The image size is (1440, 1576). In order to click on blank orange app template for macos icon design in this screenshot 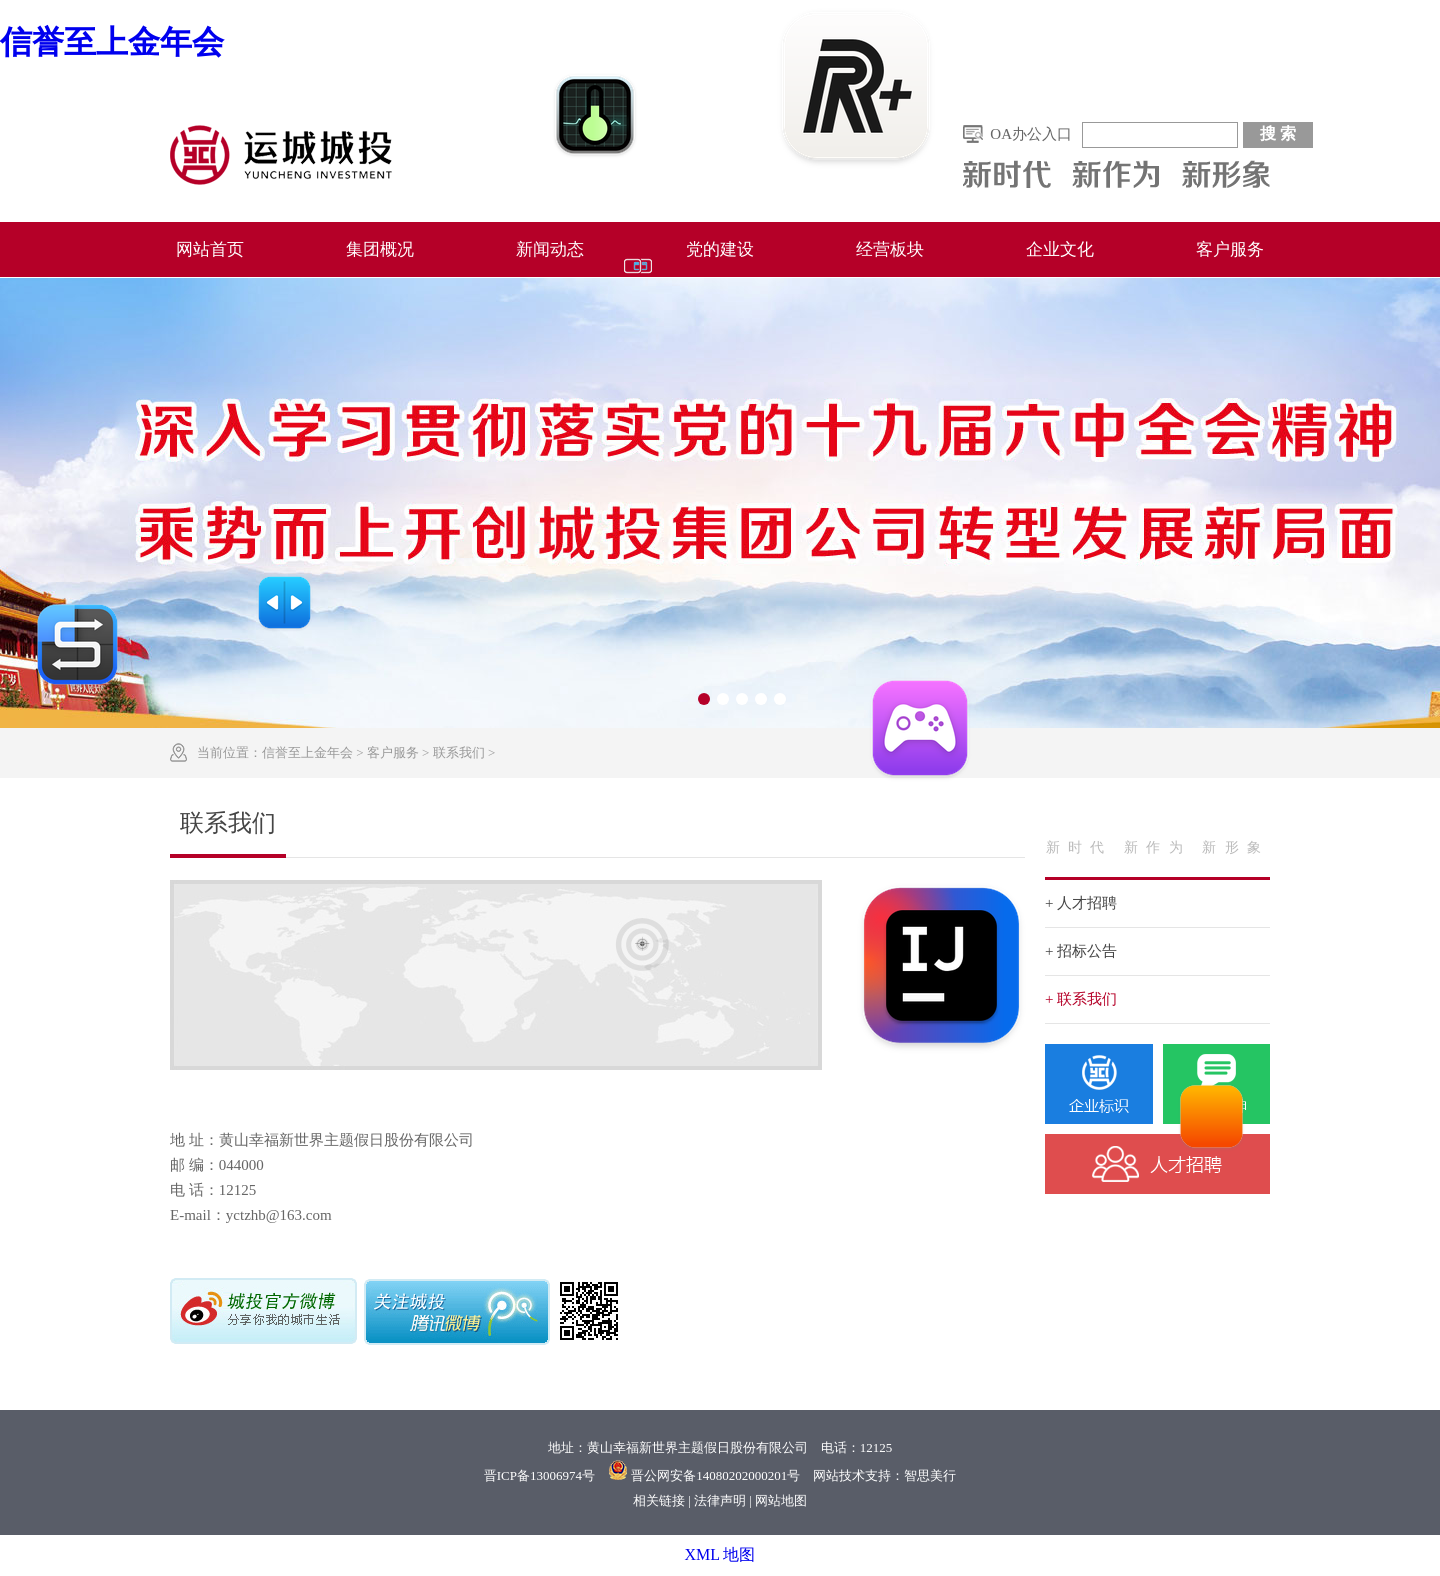, I will do `click(1211, 1116)`.